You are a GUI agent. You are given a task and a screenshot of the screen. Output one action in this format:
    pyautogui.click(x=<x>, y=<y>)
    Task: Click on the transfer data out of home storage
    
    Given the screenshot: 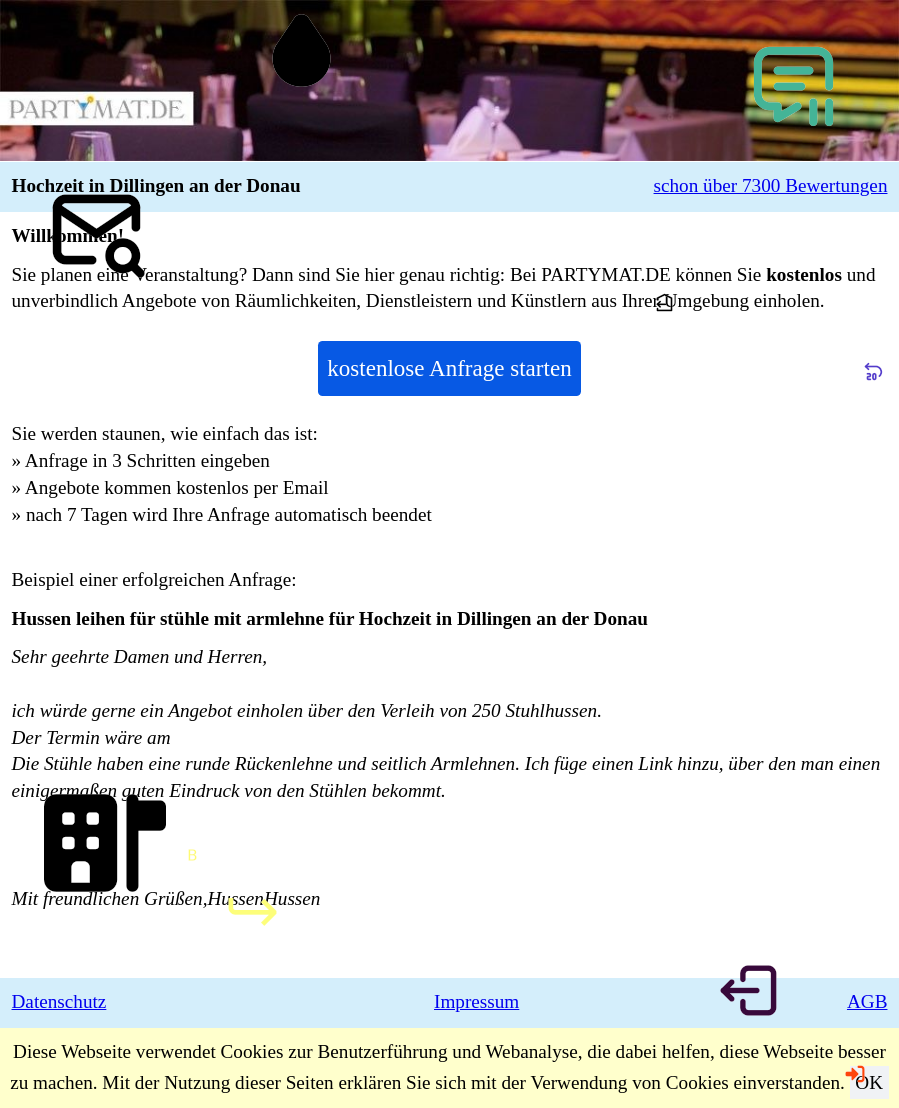 What is the action you would take?
    pyautogui.click(x=664, y=302)
    